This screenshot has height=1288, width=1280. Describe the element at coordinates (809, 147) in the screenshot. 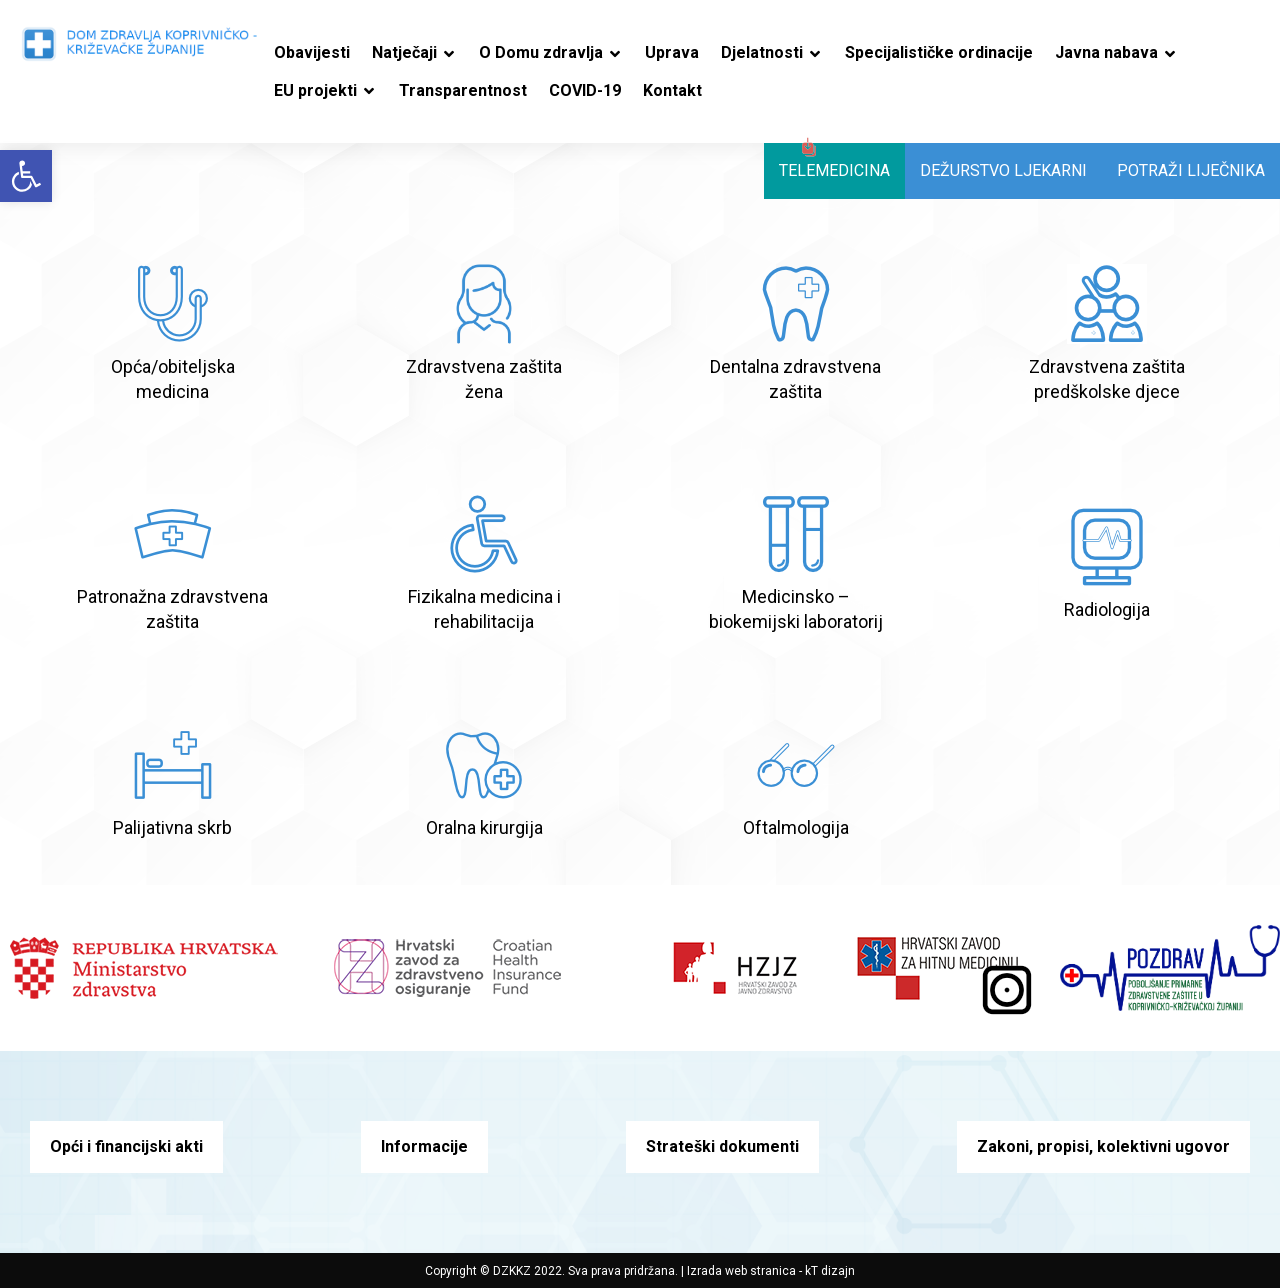

I see `download multiple files` at that location.